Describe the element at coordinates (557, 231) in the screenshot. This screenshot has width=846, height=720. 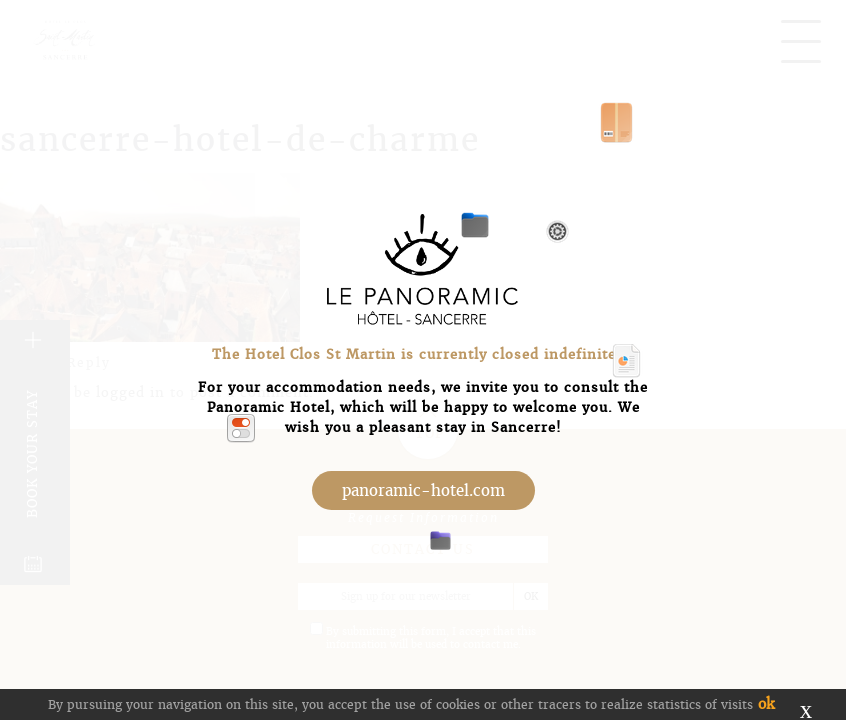
I see `access system or application settings` at that location.